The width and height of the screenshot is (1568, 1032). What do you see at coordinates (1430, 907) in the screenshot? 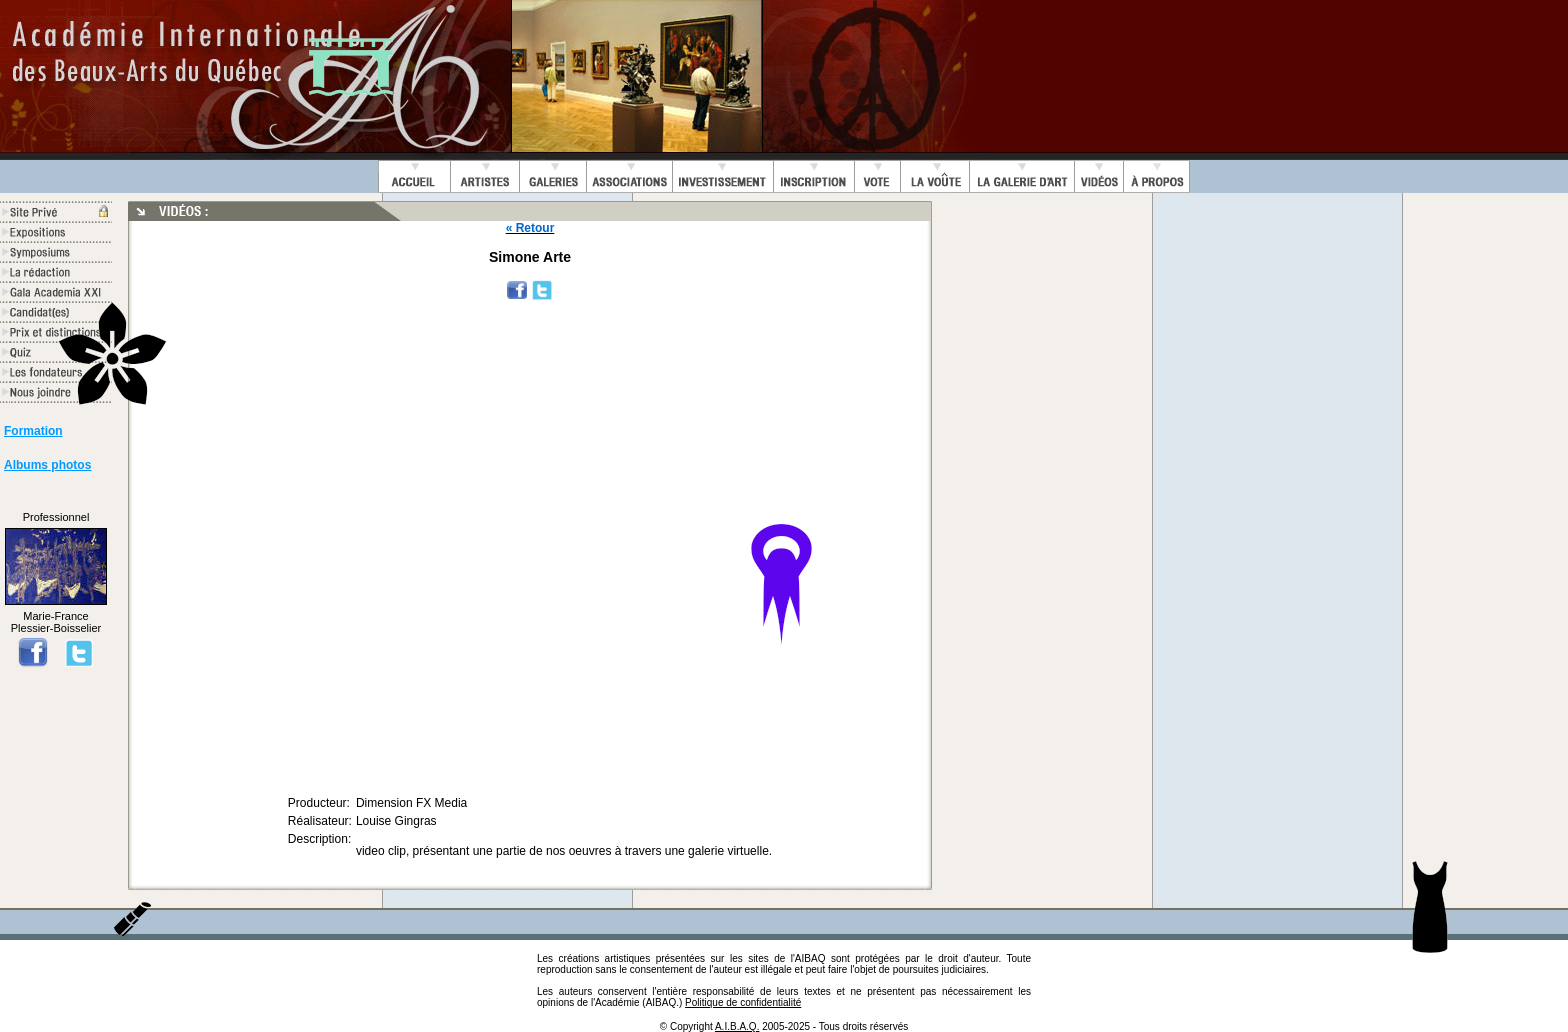
I see `browse women's clothing or dresses` at bounding box center [1430, 907].